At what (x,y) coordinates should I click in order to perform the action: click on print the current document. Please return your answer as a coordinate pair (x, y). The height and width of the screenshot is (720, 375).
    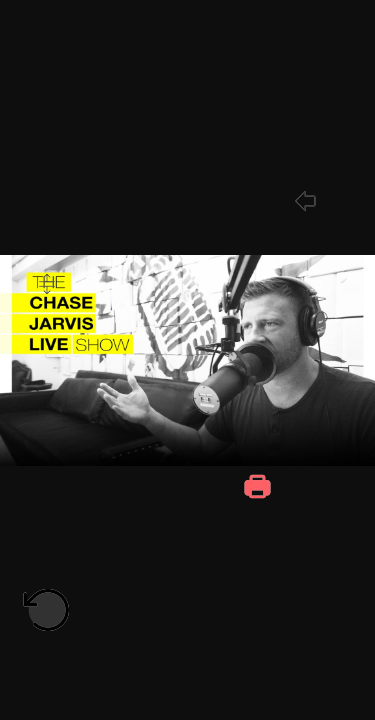
    Looking at the image, I should click on (257, 486).